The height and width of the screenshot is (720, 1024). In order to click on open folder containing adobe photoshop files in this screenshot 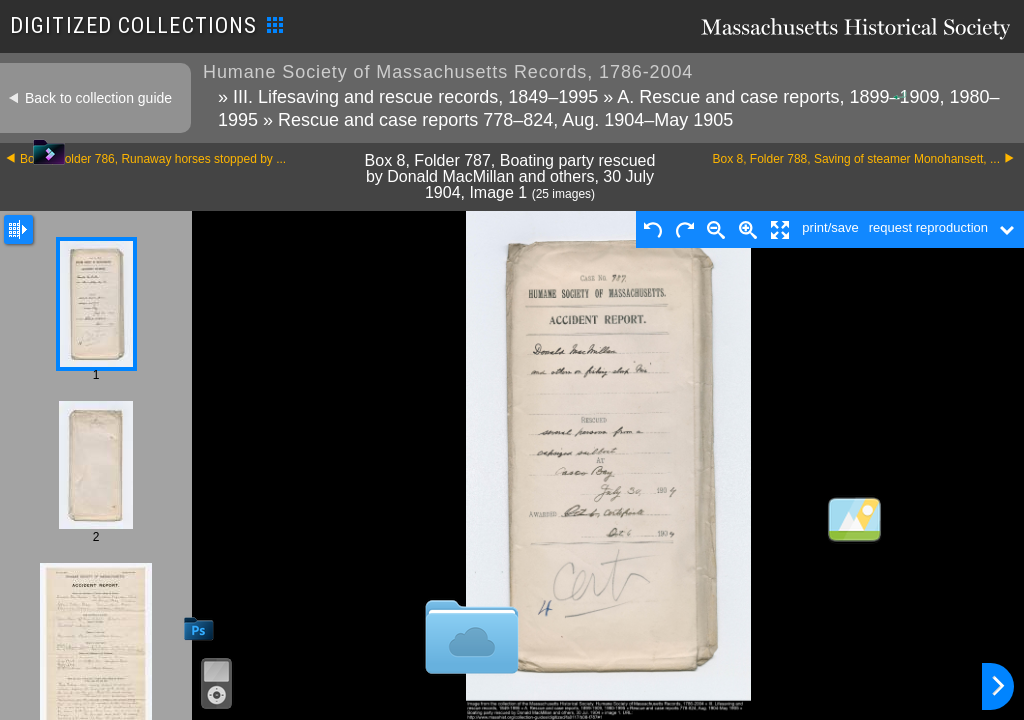, I will do `click(198, 629)`.